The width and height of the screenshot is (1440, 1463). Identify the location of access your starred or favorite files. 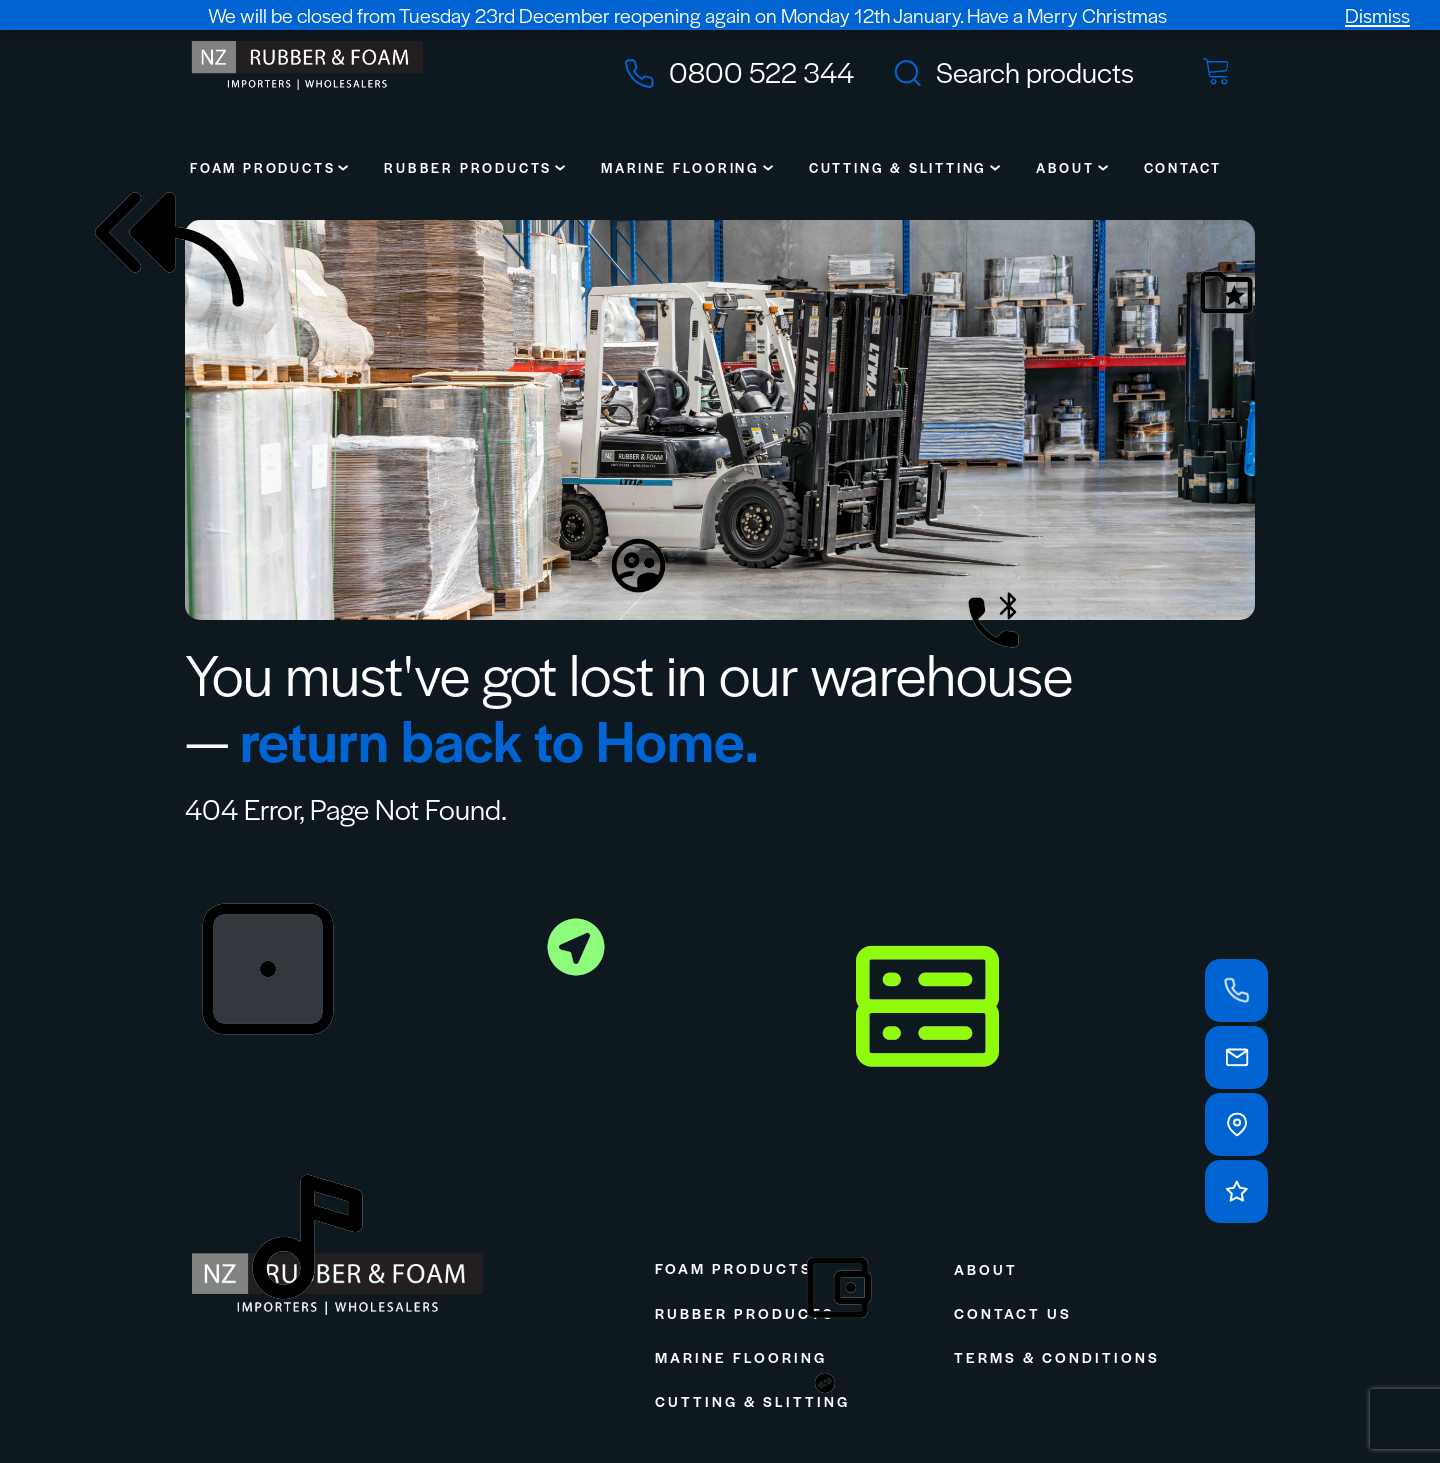
(1226, 292).